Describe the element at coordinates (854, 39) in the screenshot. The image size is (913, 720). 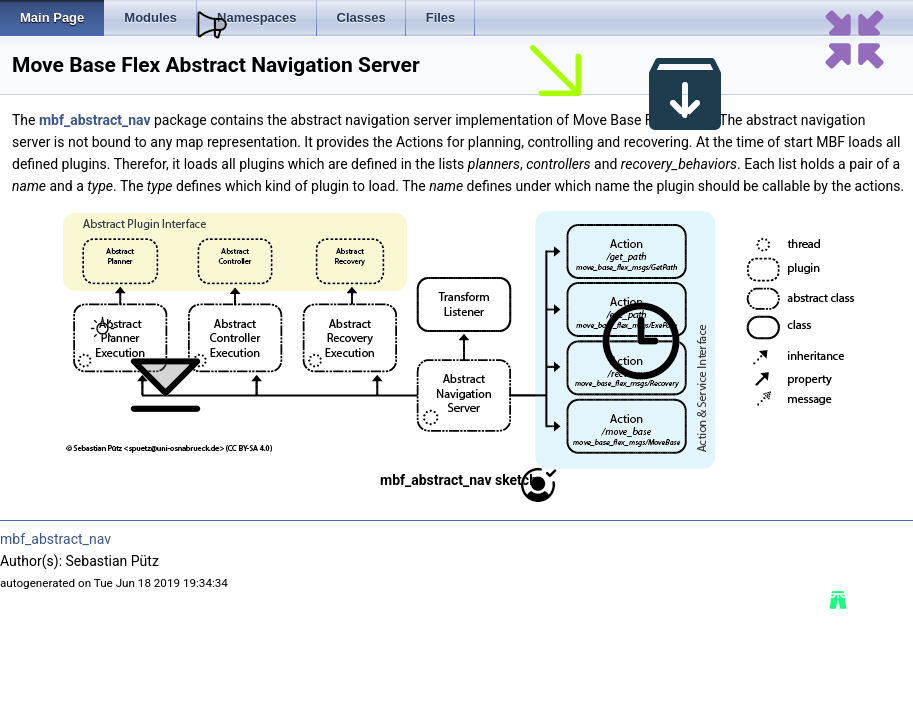
I see `minimize window to taskbar` at that location.